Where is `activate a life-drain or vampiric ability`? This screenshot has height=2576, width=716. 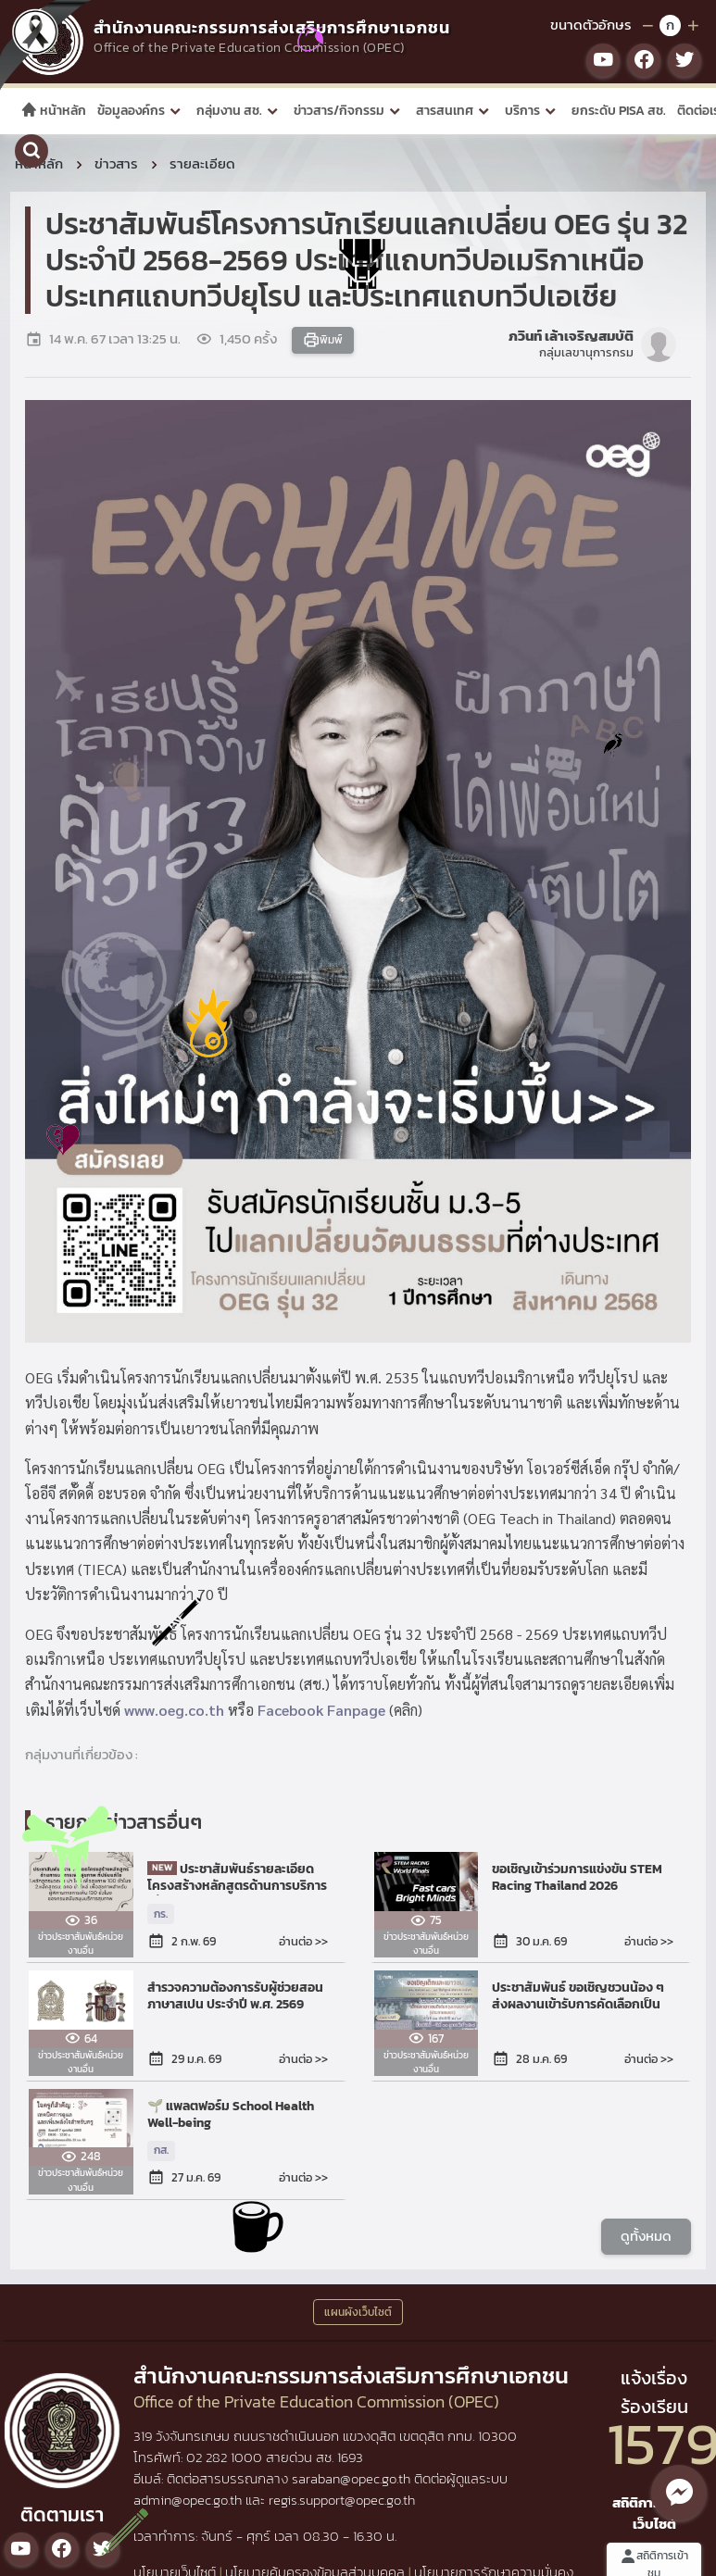
activate a life-drain or vampiric ability is located at coordinates (69, 1848).